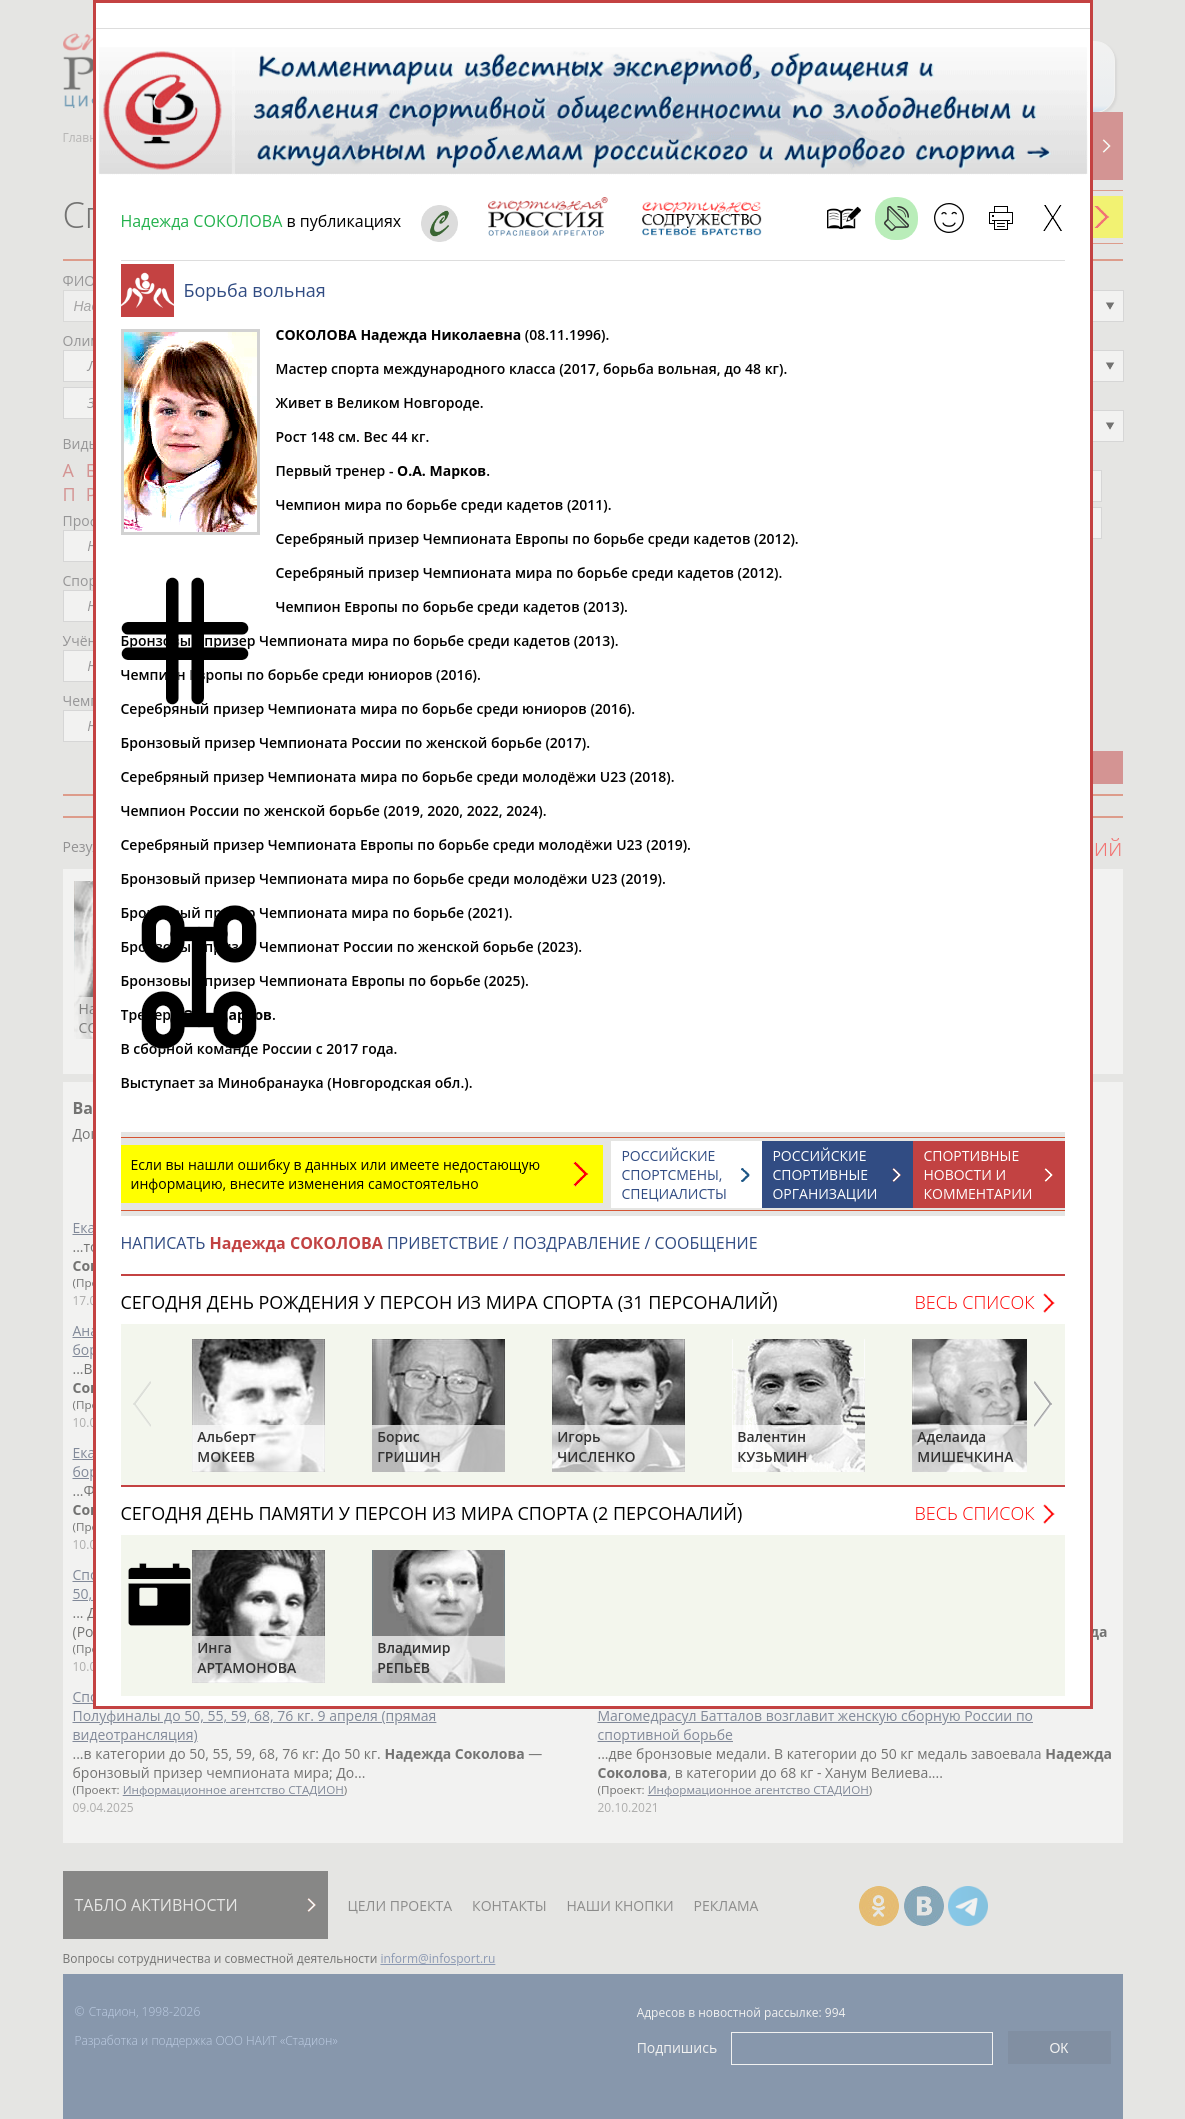  What do you see at coordinates (159, 1594) in the screenshot?
I see `view today's date or events` at bounding box center [159, 1594].